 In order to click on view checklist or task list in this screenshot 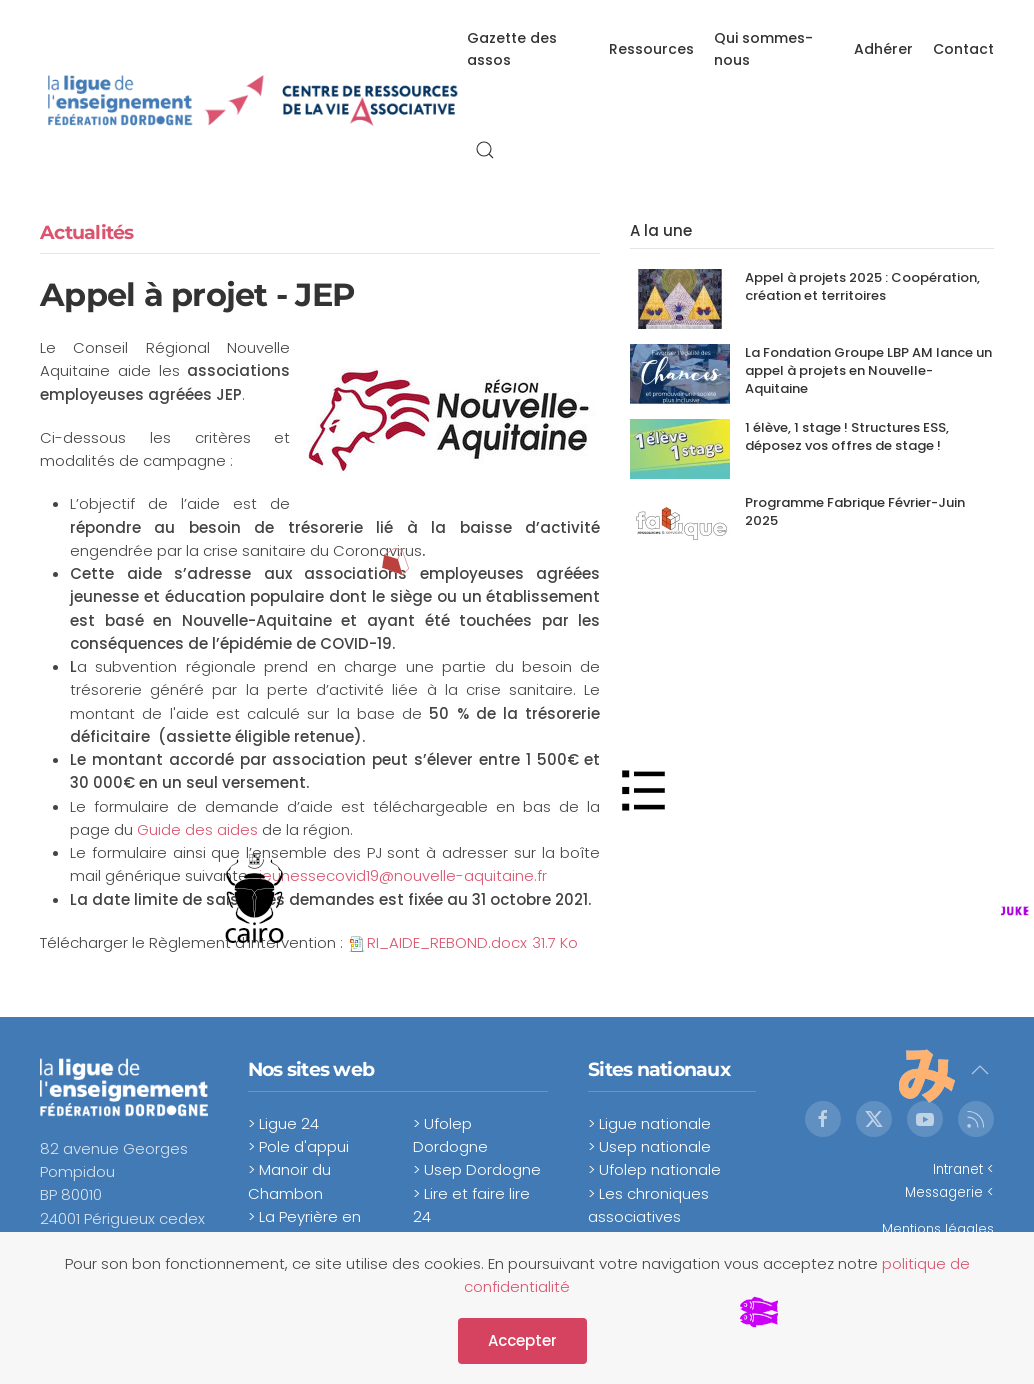, I will do `click(643, 790)`.